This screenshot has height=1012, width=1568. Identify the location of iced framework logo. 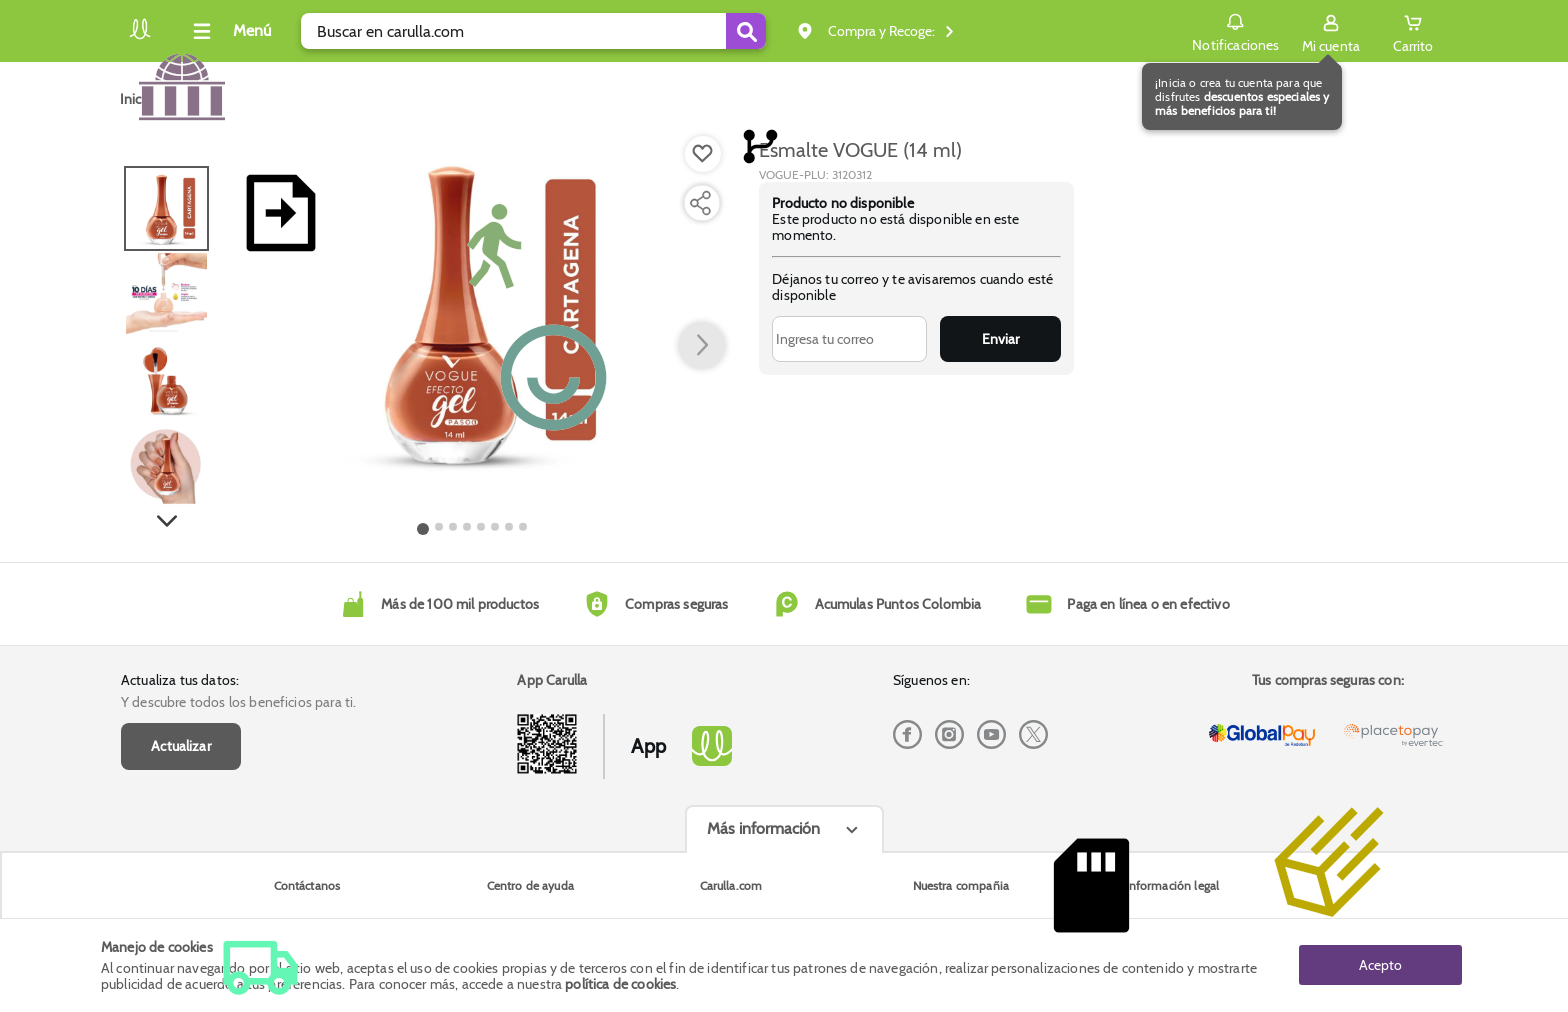
(1329, 862).